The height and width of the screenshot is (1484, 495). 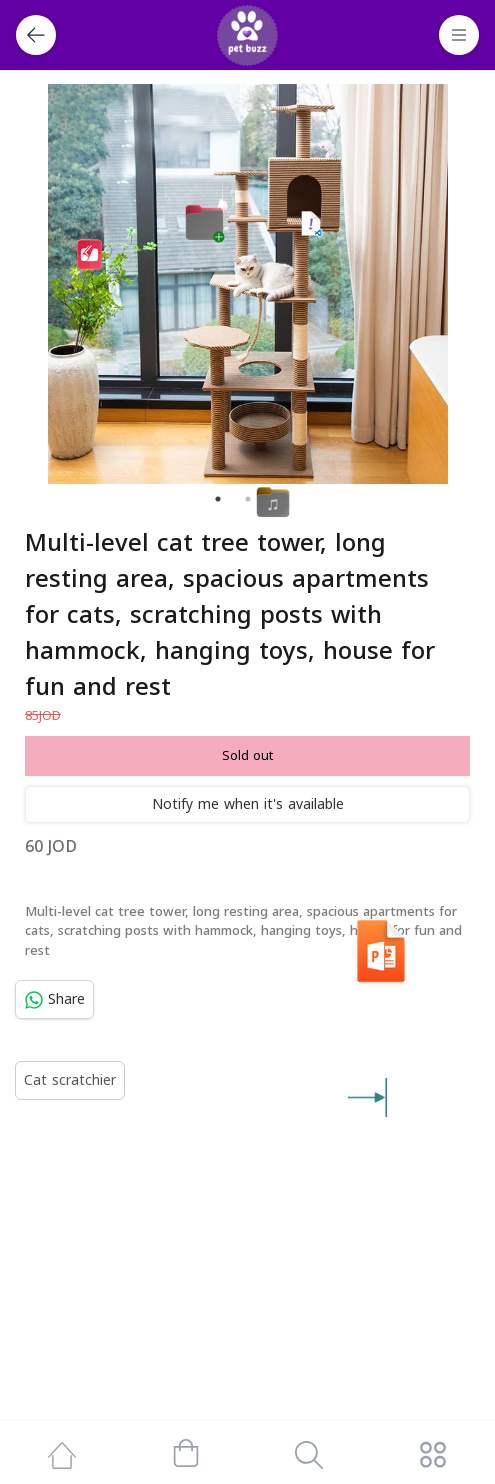 I want to click on open your music folder, so click(x=273, y=502).